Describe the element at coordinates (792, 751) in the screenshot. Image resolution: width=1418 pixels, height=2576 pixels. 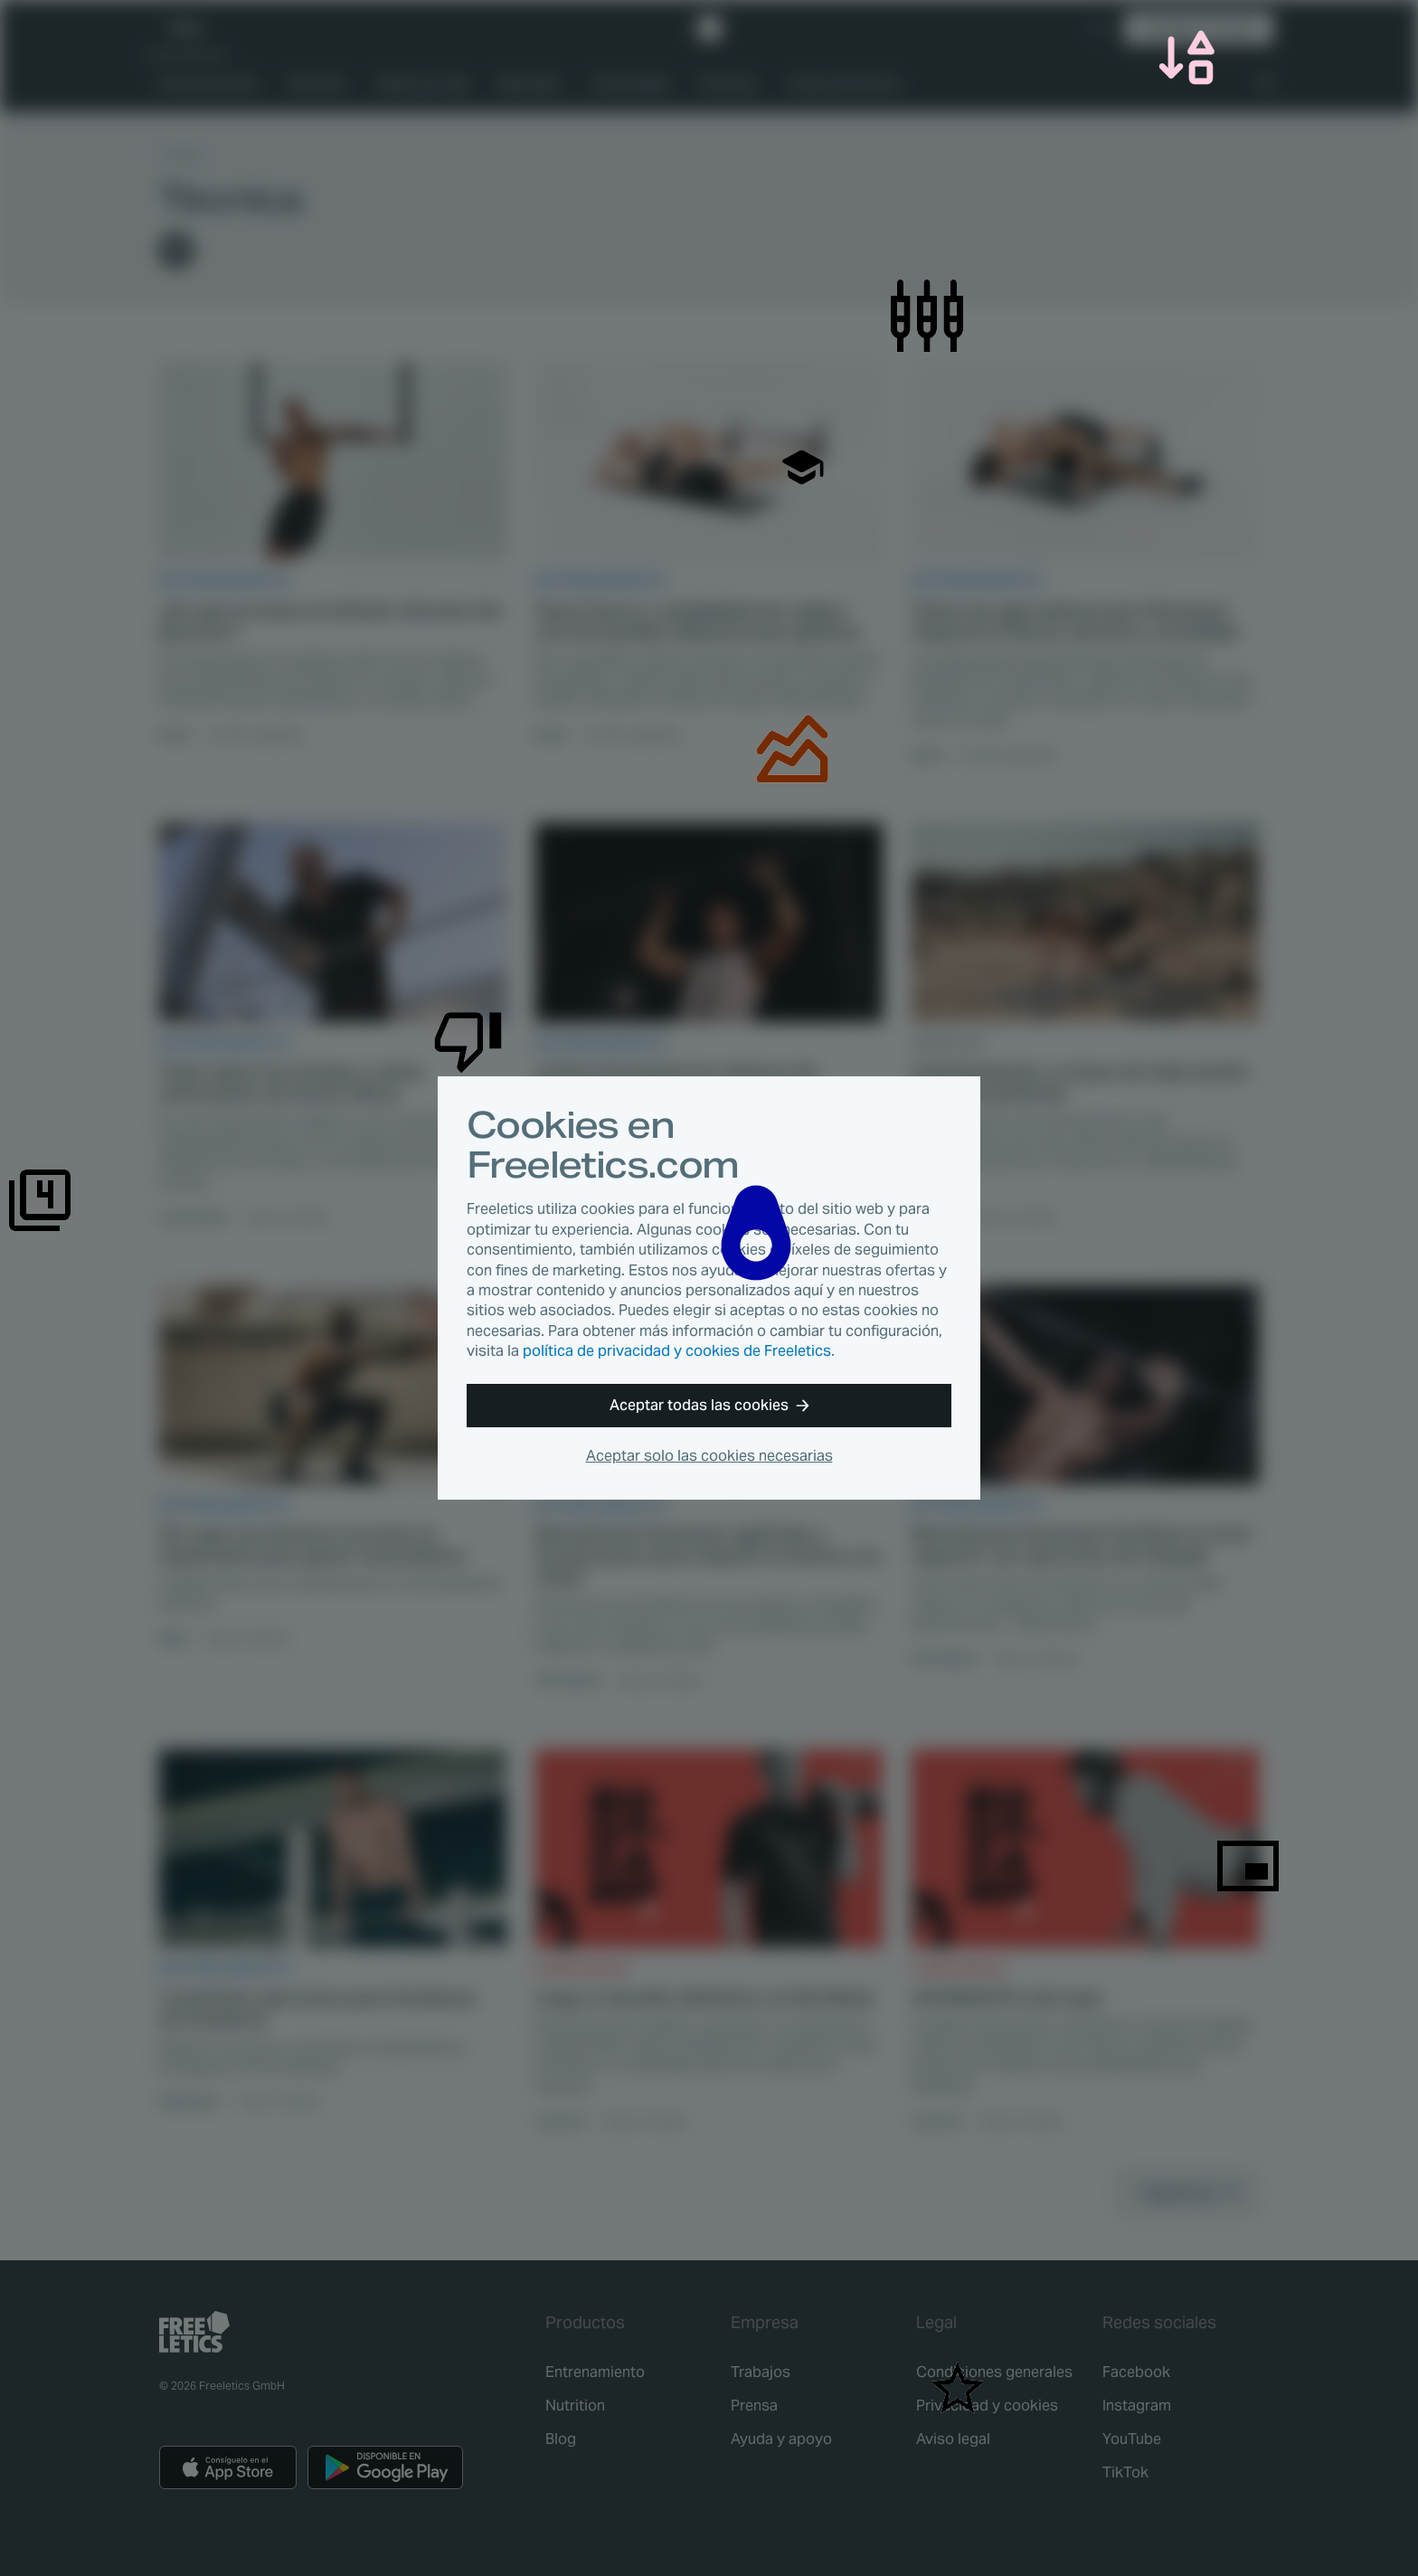
I see `view area chart with trend line overlay` at that location.